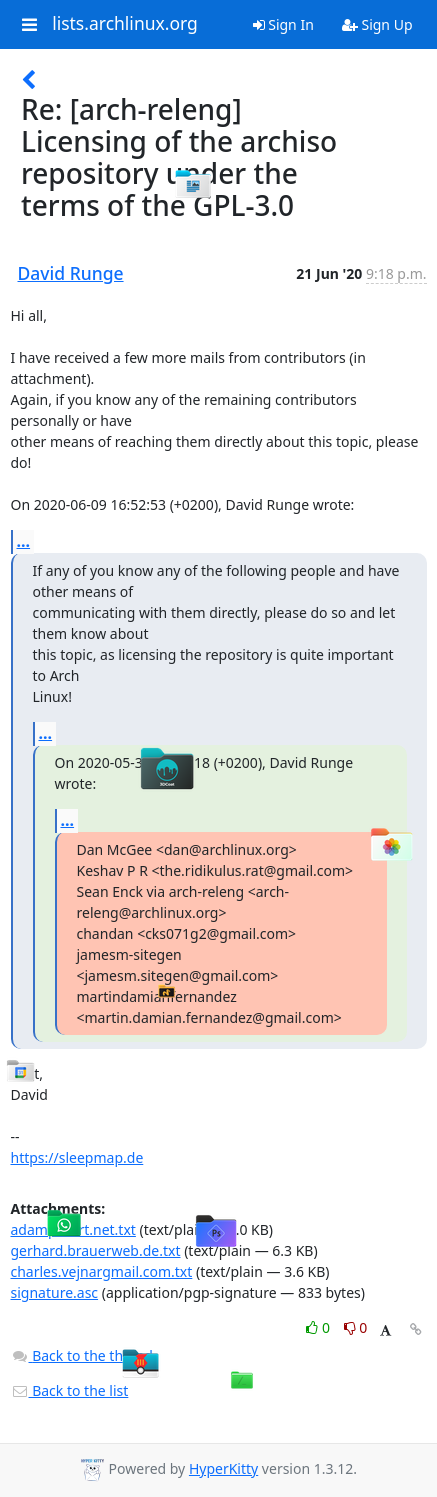  Describe the element at coordinates (216, 1232) in the screenshot. I see `open folder containing adobe photoshop express files` at that location.